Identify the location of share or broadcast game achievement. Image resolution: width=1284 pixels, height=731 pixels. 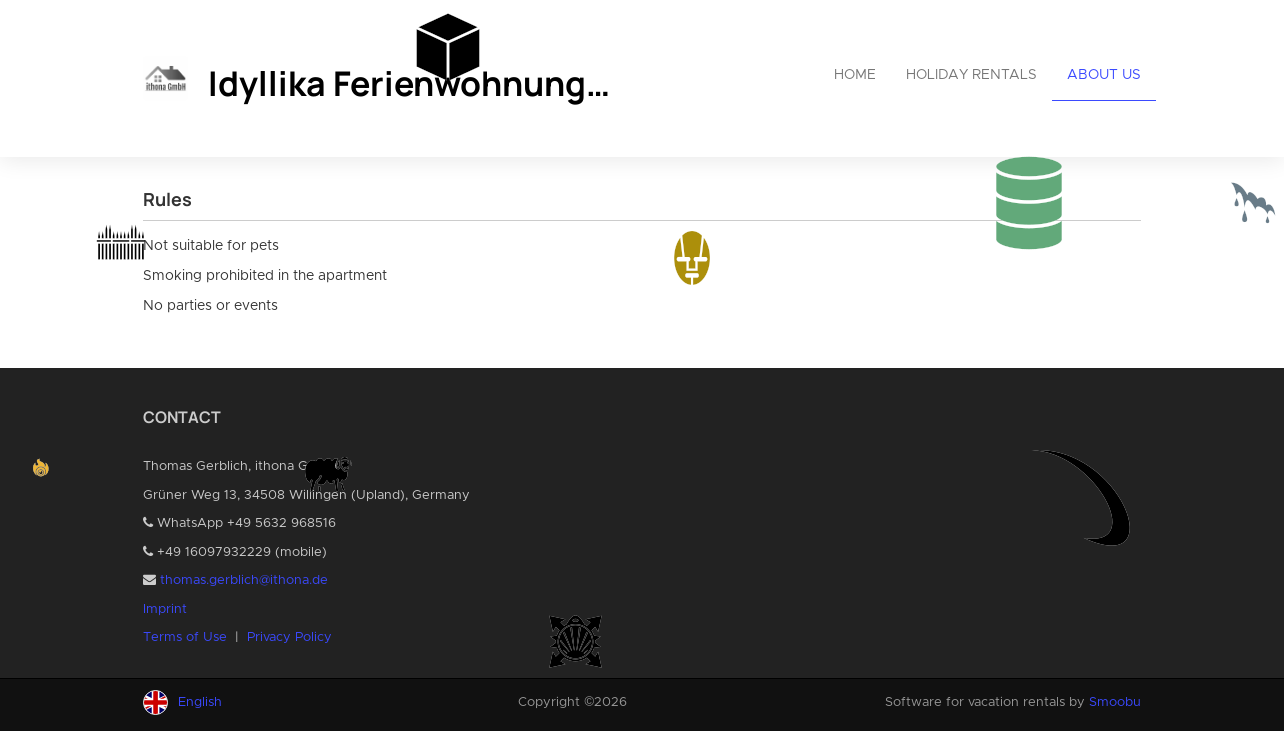
(575, 641).